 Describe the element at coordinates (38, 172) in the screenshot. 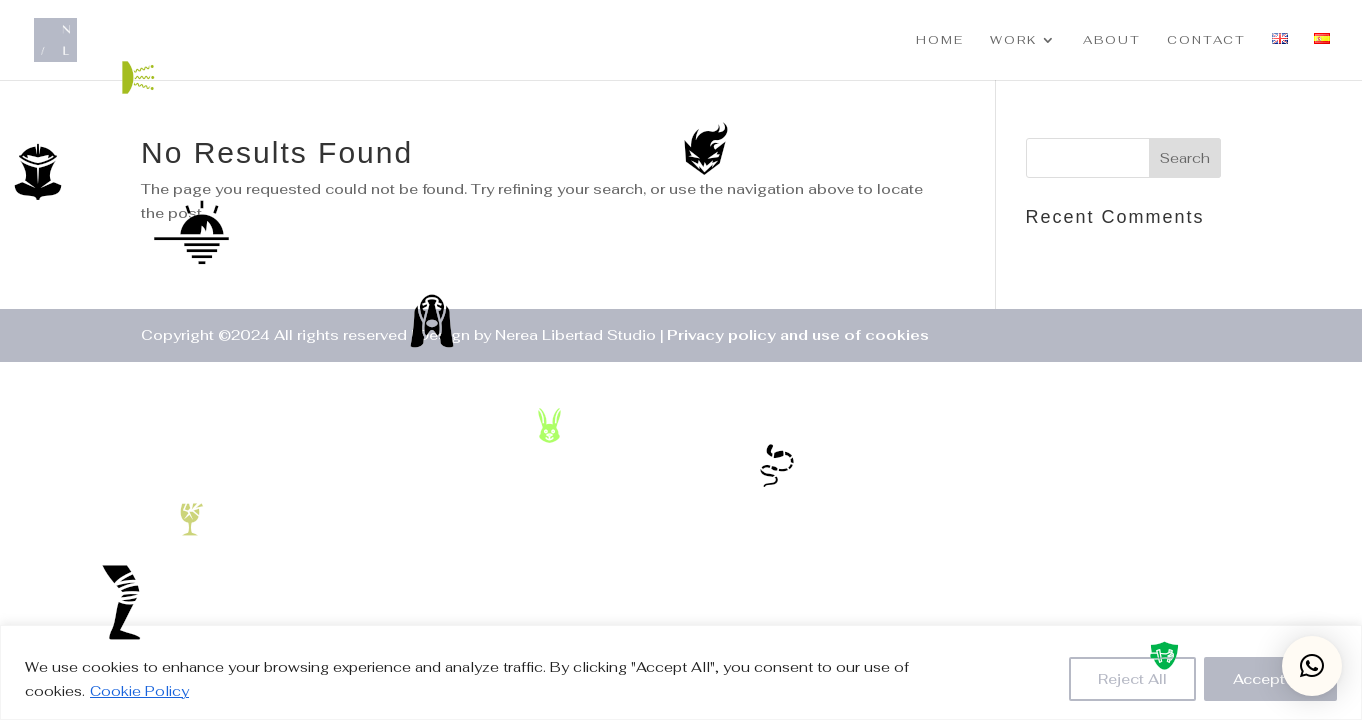

I see `select knight or medieval warrior class` at that location.